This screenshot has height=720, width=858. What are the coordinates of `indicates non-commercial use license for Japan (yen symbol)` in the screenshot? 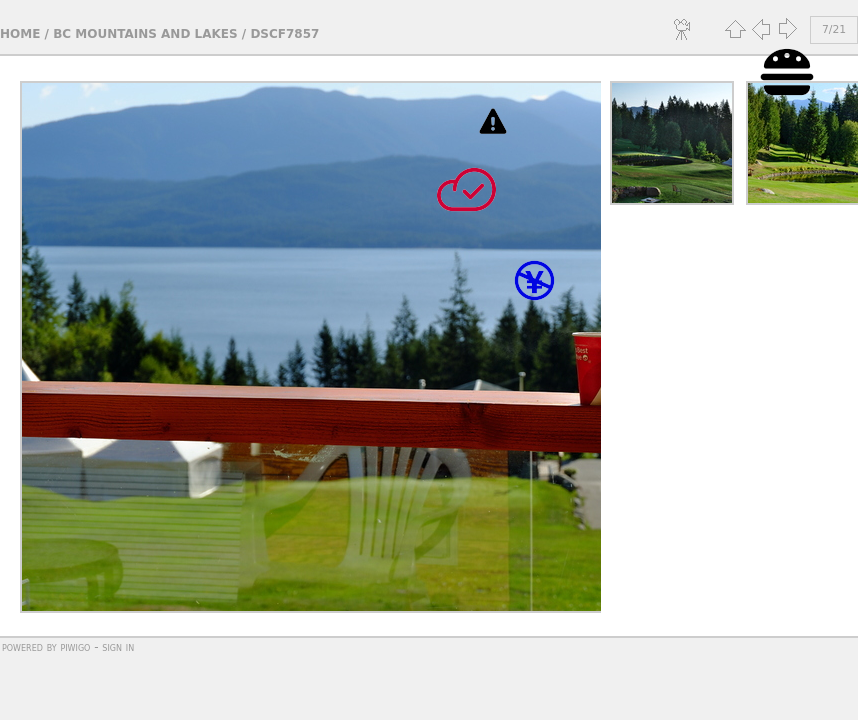 It's located at (534, 280).